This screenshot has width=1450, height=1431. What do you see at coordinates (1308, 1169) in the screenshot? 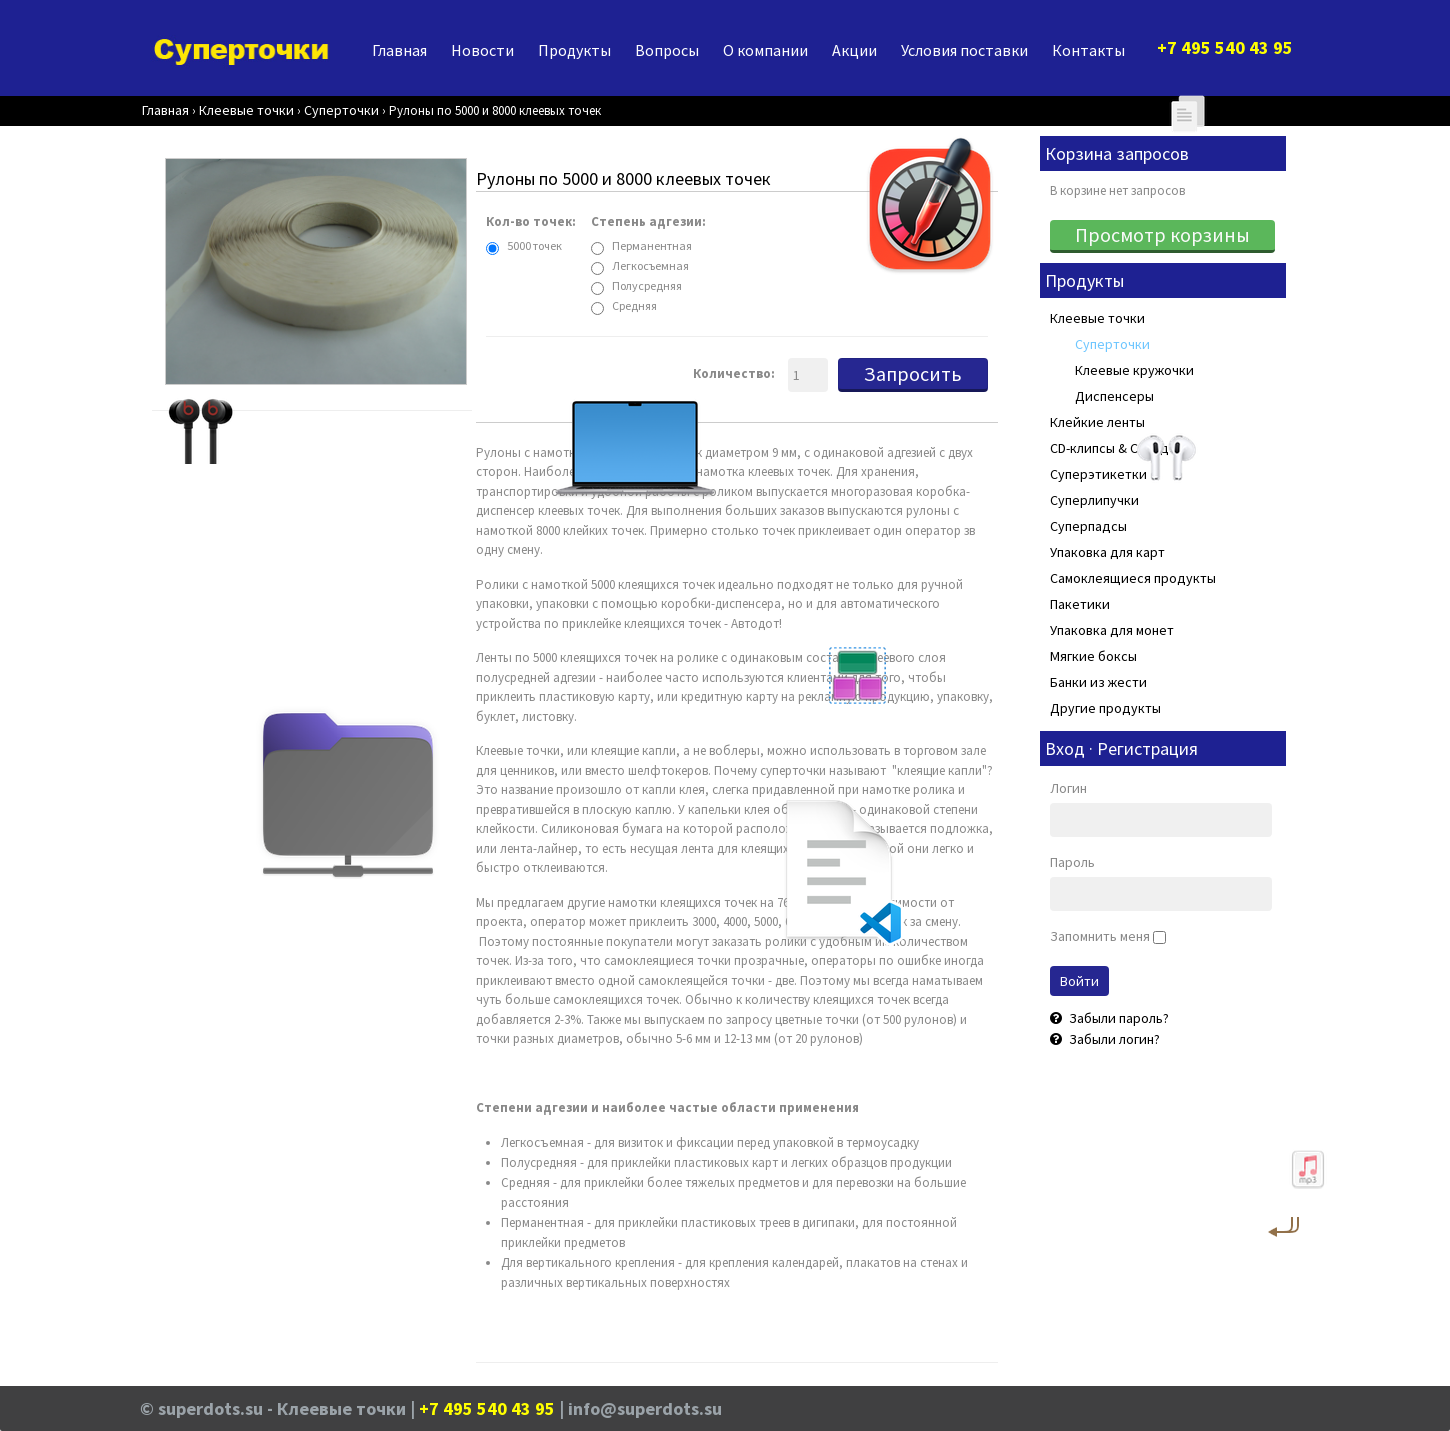
I see `an mp3 audio file` at bounding box center [1308, 1169].